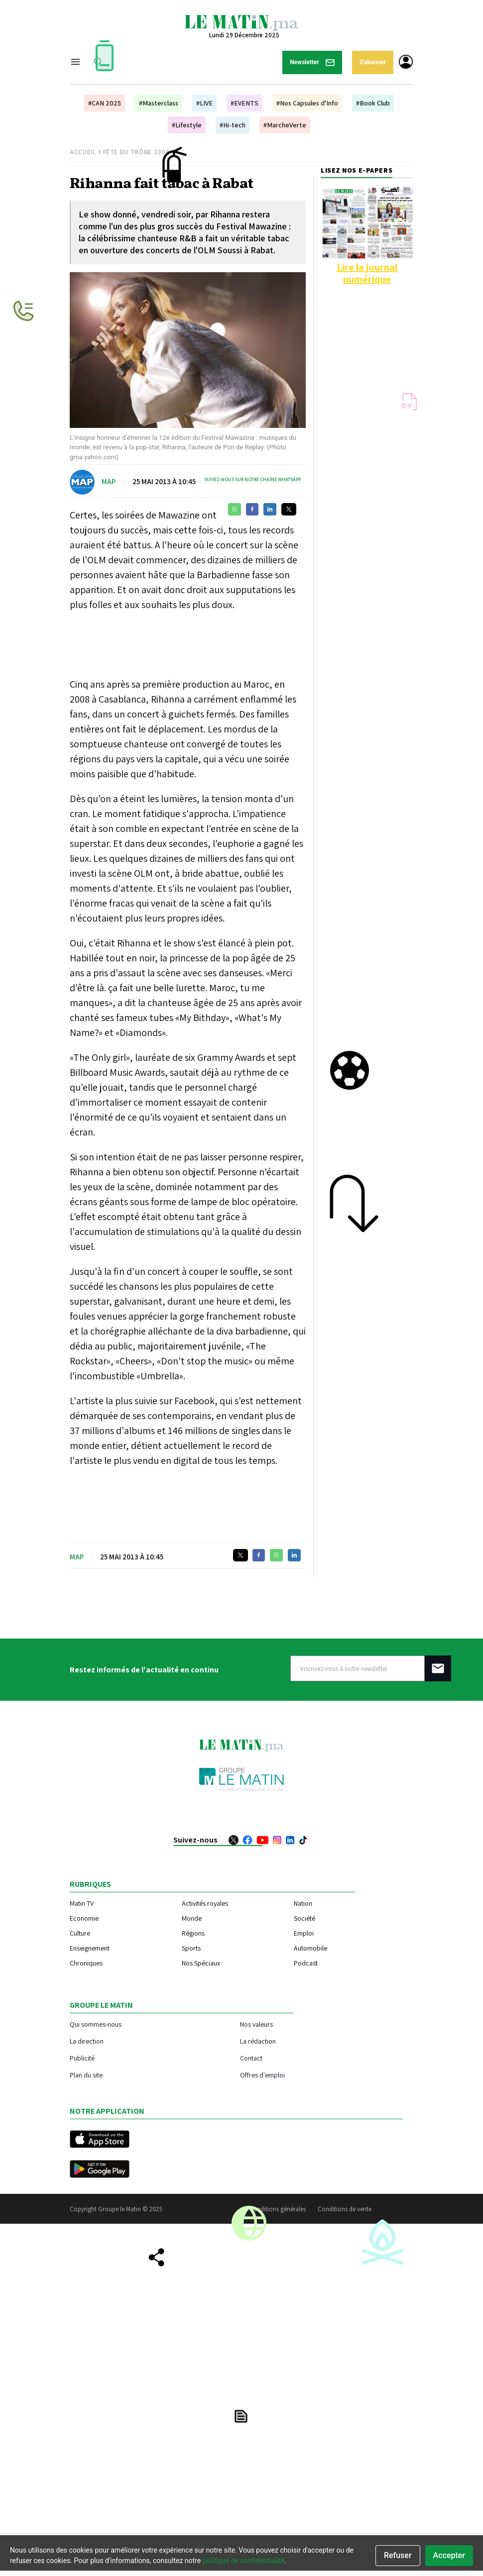 The image size is (483, 2576). What do you see at coordinates (352, 1203) in the screenshot?
I see `redo or repeat last action` at bounding box center [352, 1203].